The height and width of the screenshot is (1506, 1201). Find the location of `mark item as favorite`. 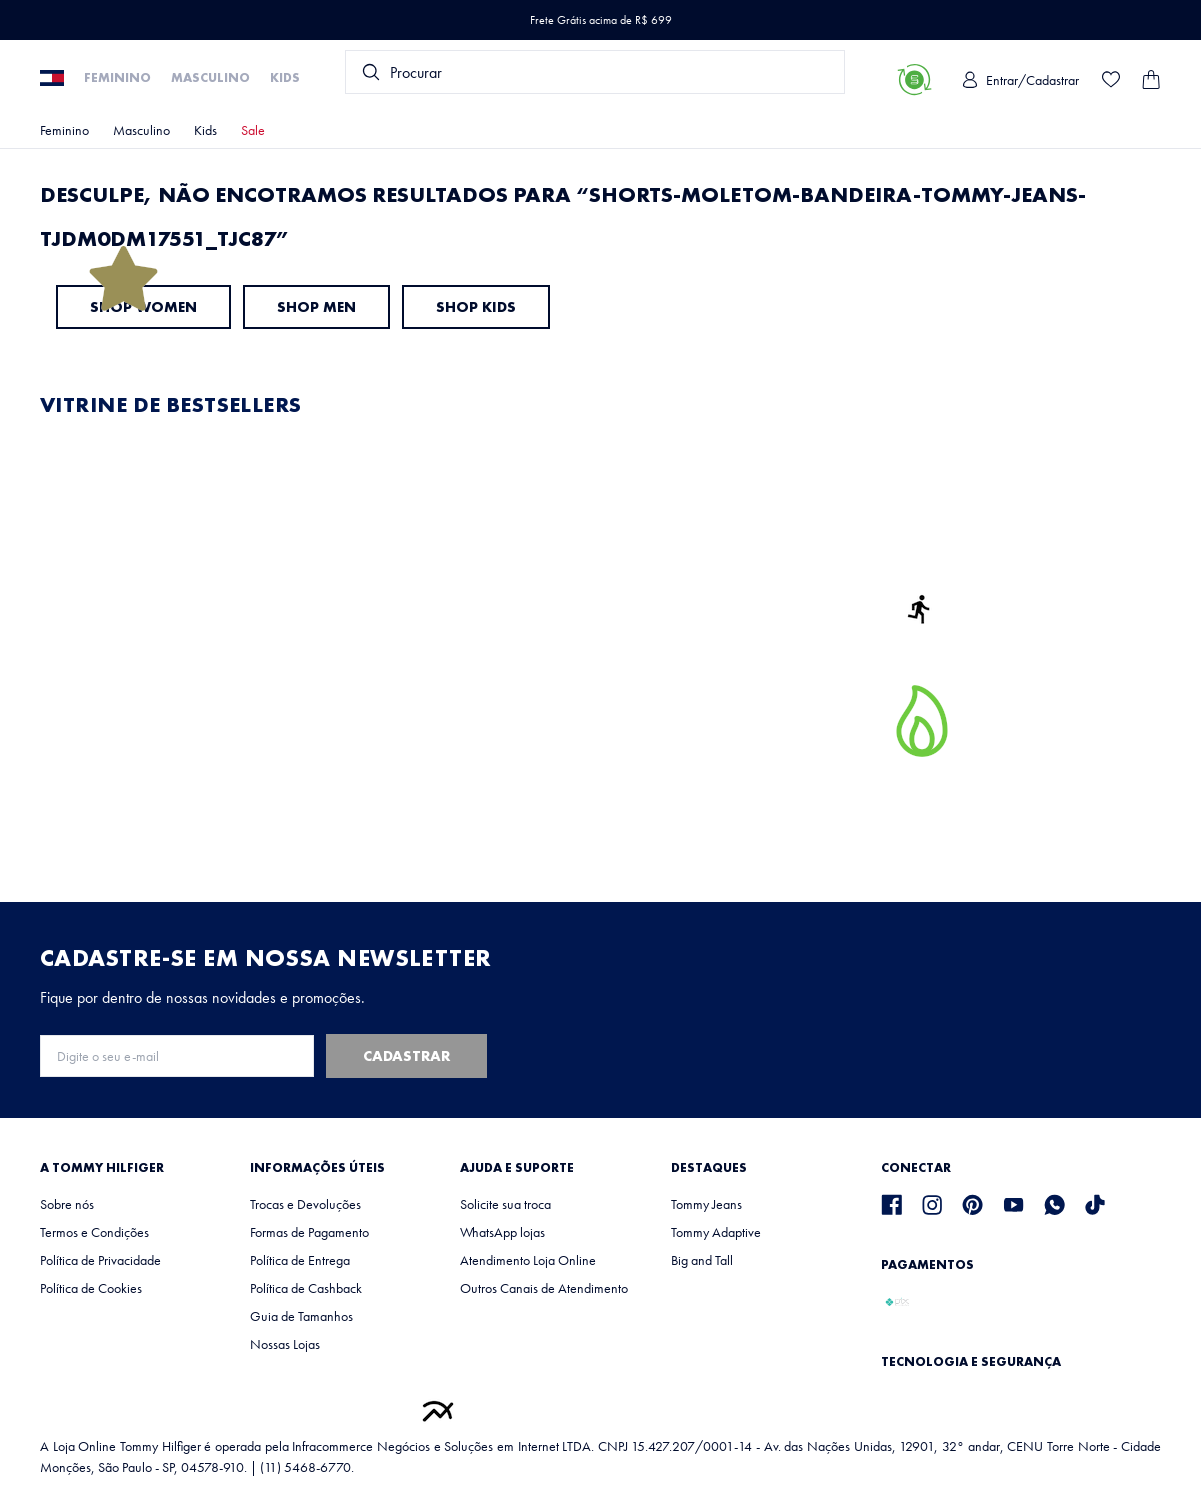

mark item as favorite is located at coordinates (123, 281).